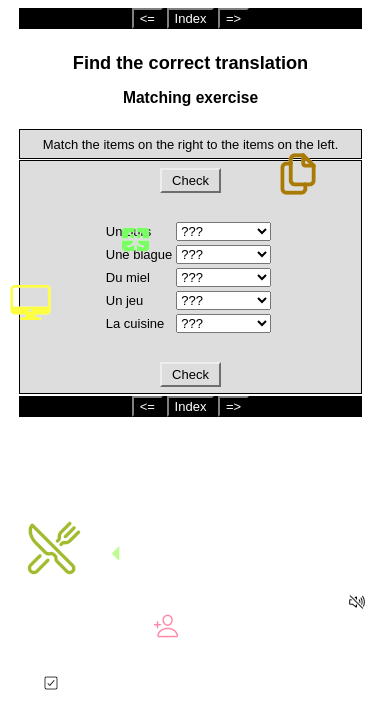  Describe the element at coordinates (51, 683) in the screenshot. I see `select or confirm an option` at that location.